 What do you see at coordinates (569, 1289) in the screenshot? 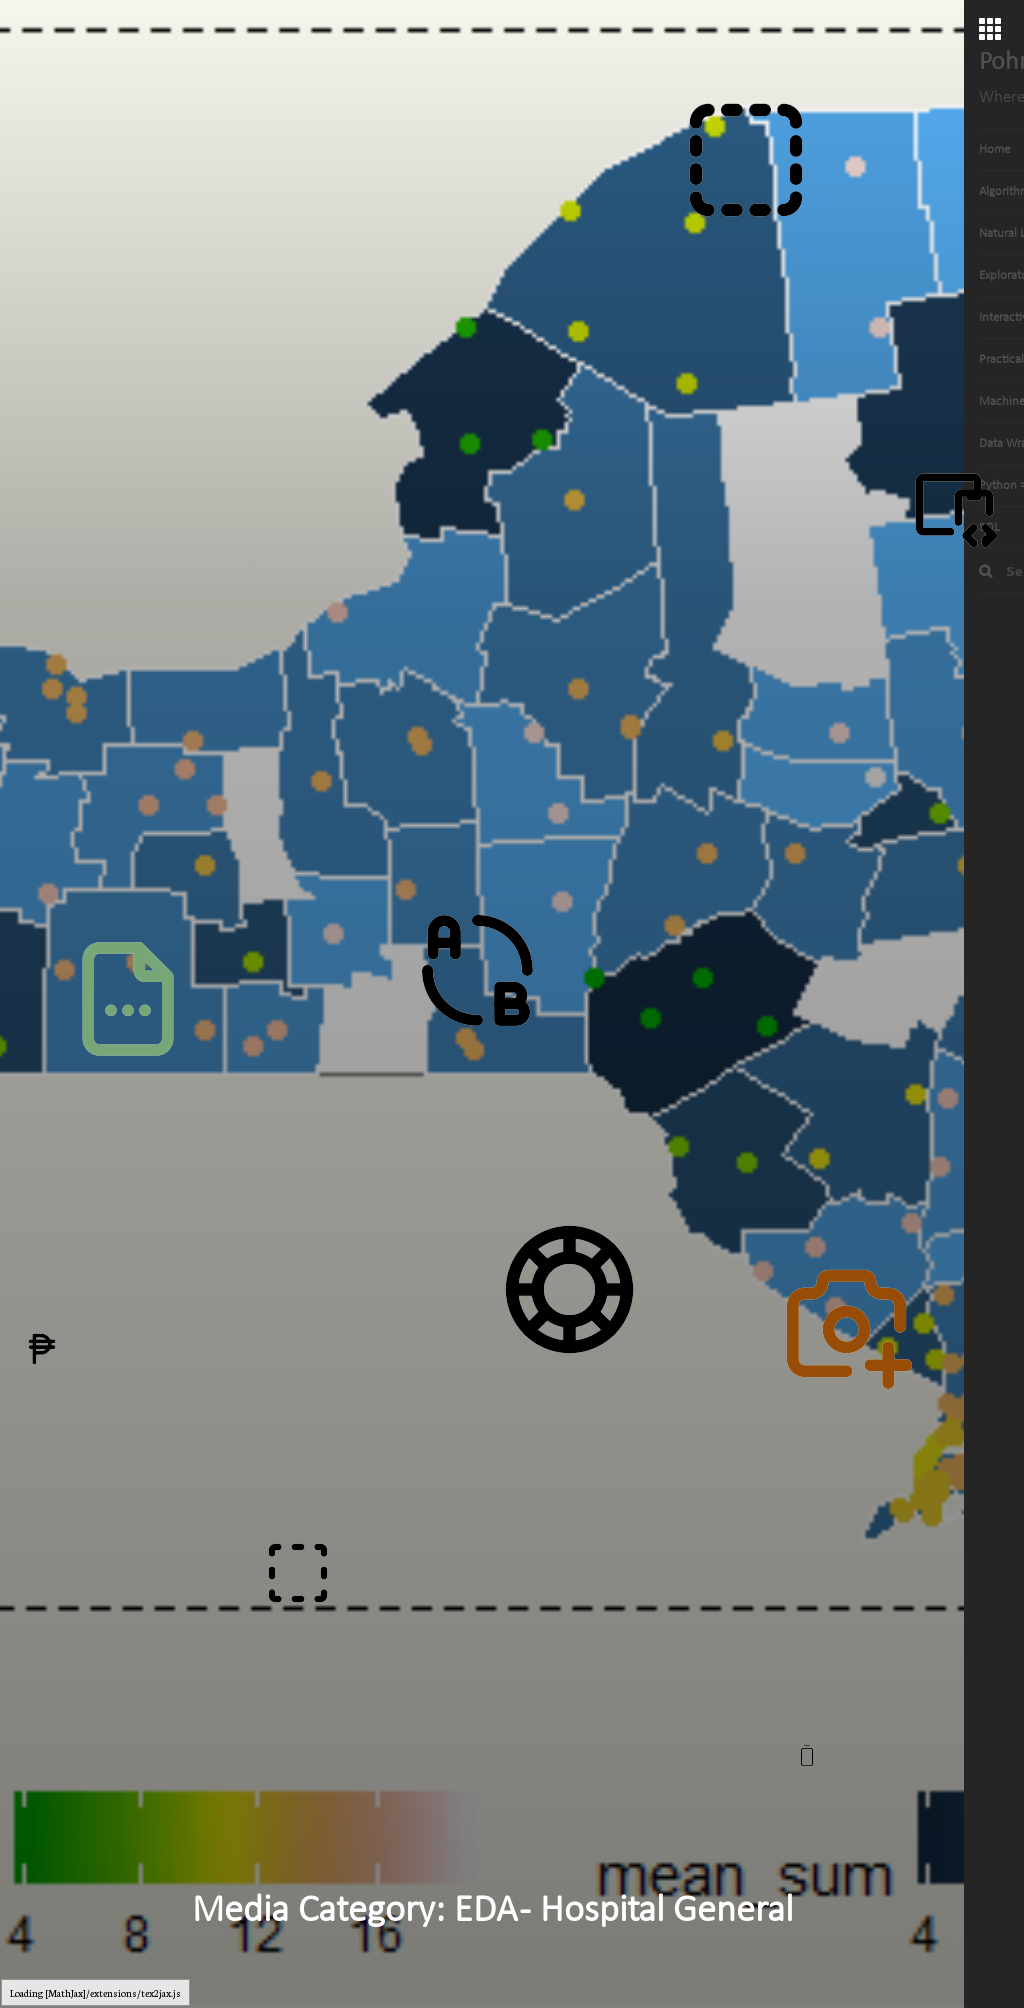
I see `open VSCO photo editing app` at bounding box center [569, 1289].